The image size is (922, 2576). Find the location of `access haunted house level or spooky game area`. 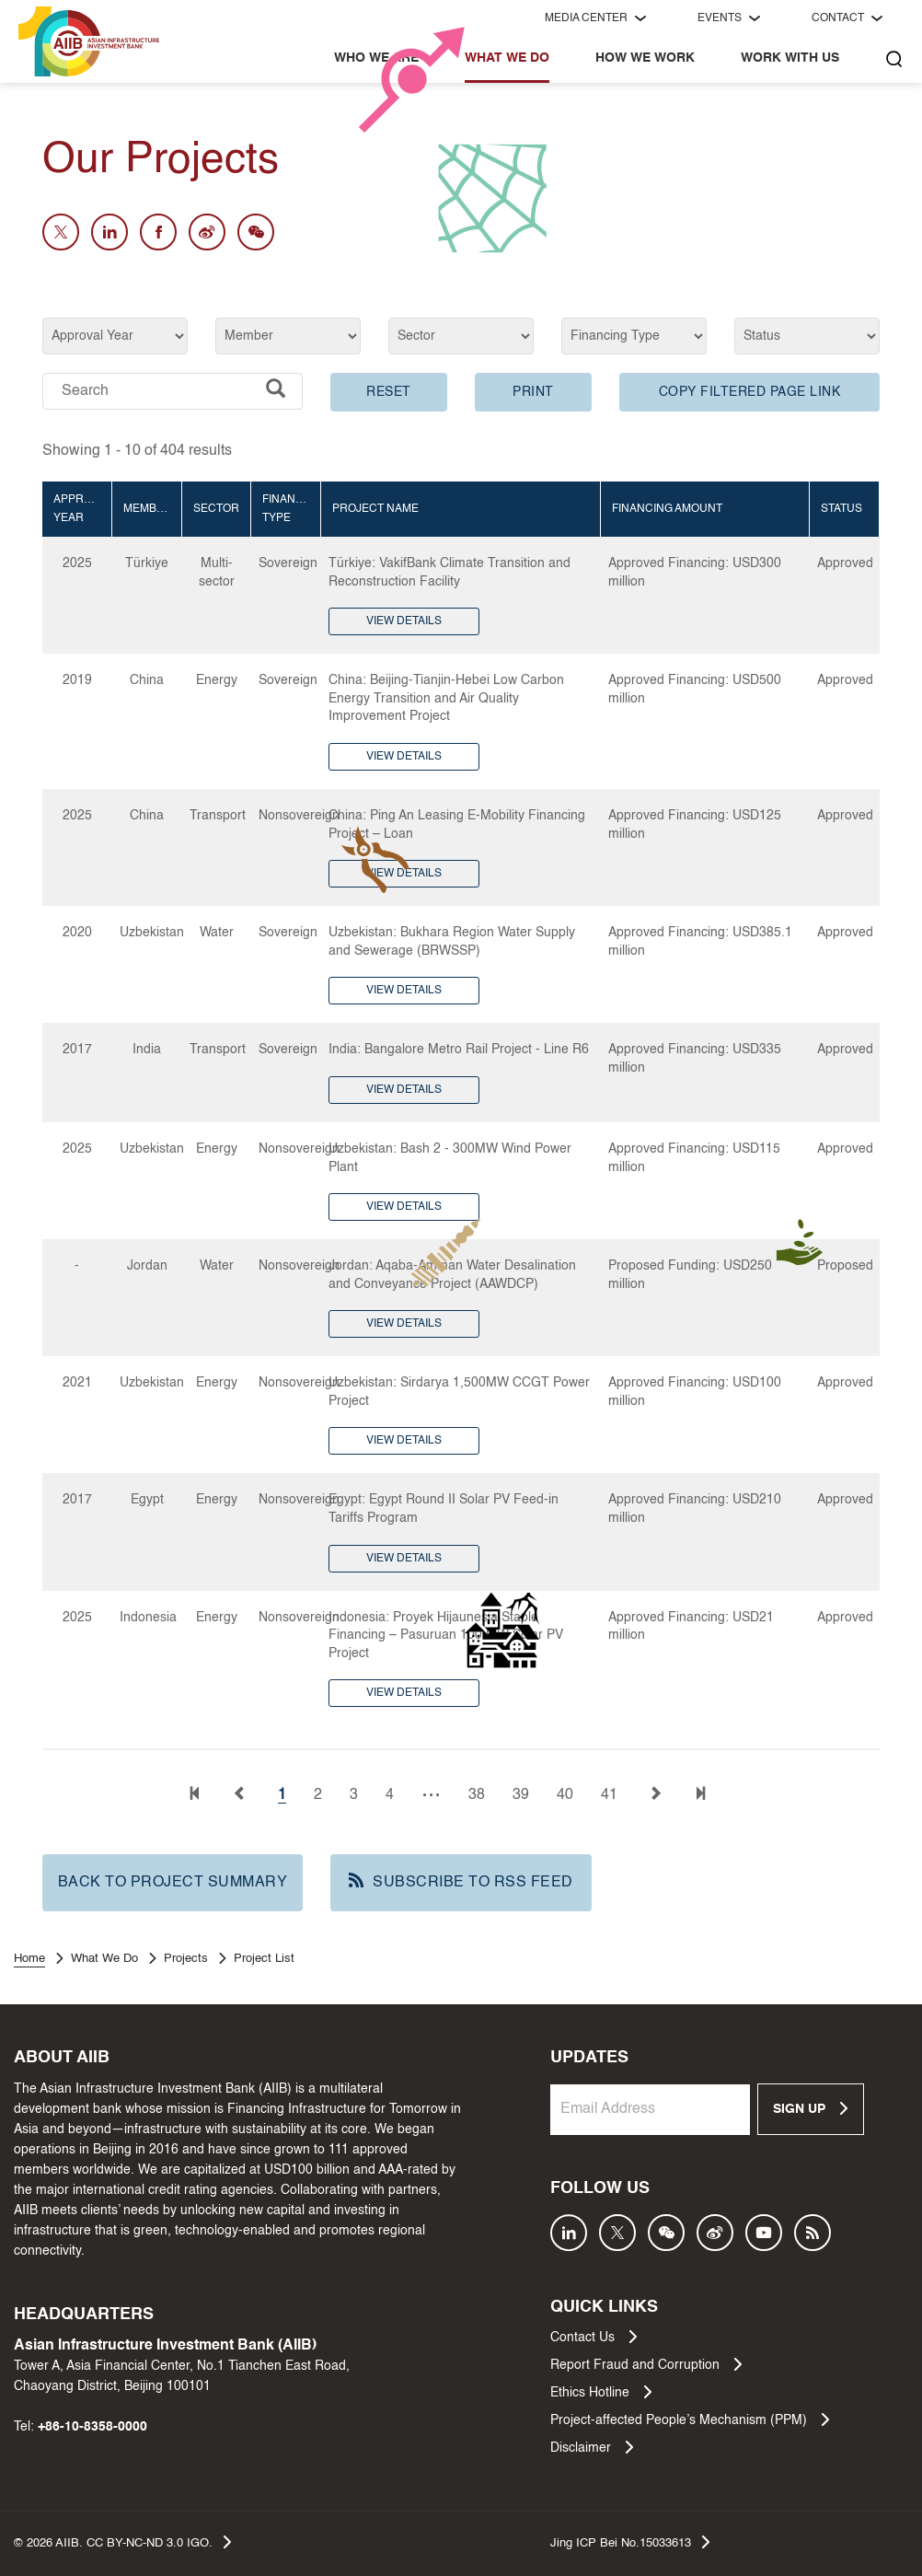

access haunted house level or spooky game area is located at coordinates (501, 1630).